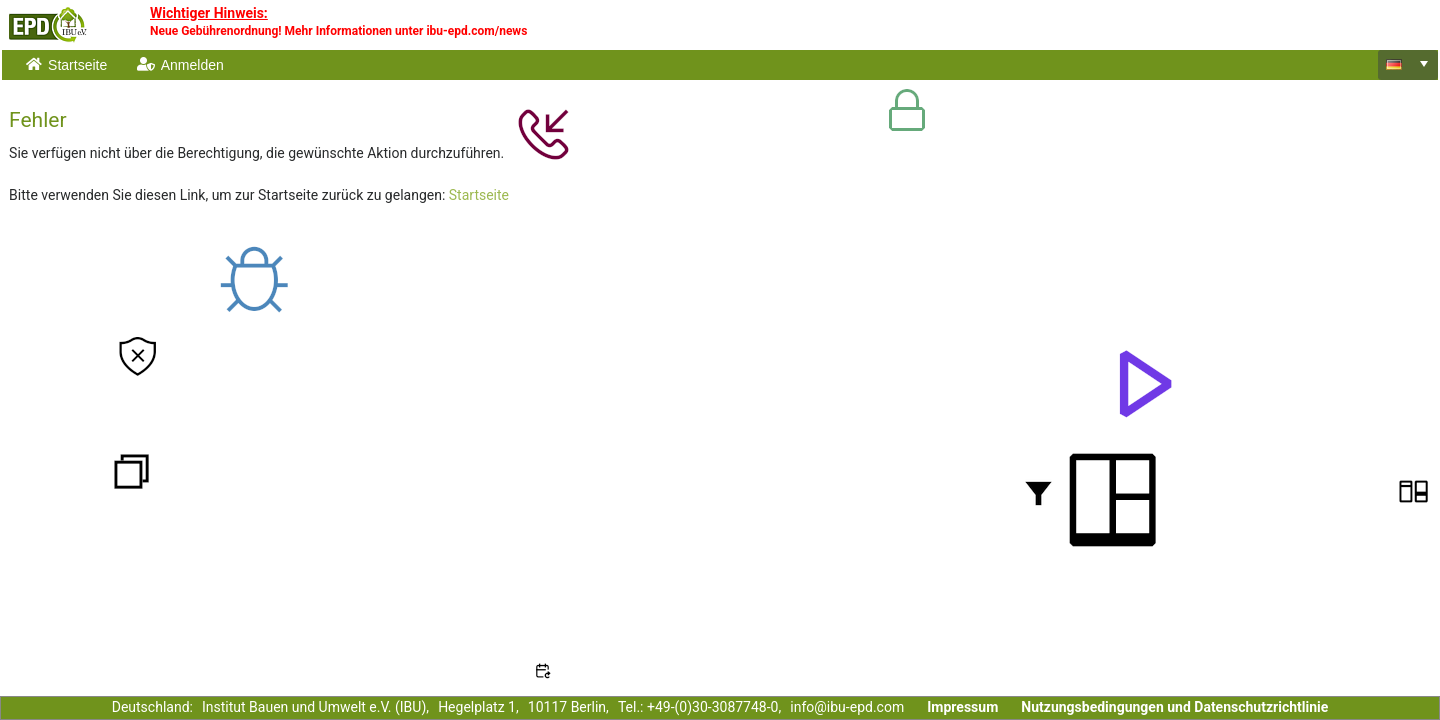  Describe the element at coordinates (254, 280) in the screenshot. I see `report a bug or issue` at that location.